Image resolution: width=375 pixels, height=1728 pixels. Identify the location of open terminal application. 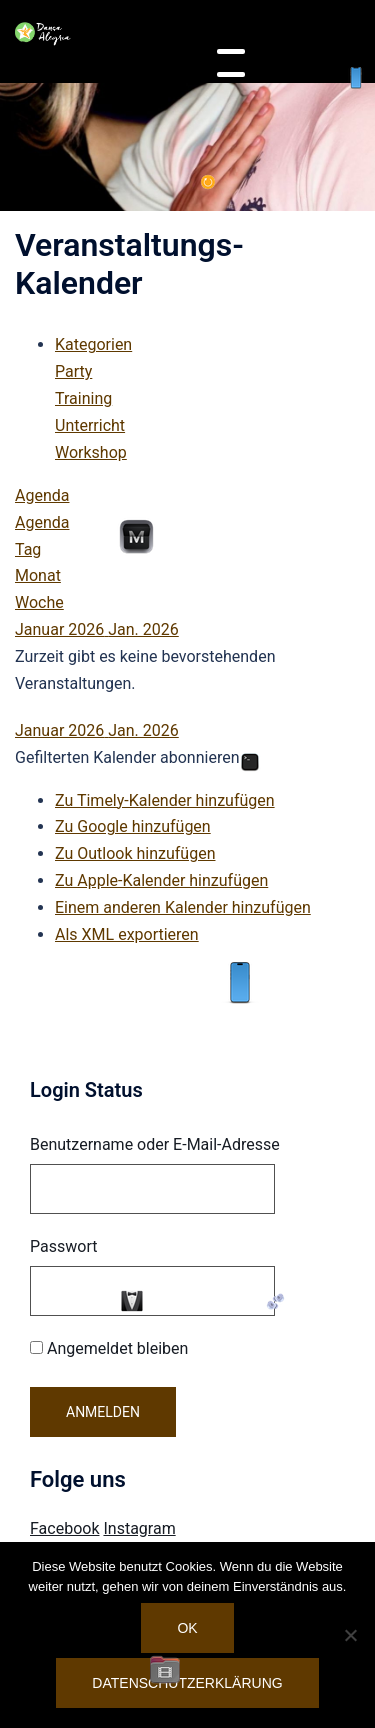
(250, 762).